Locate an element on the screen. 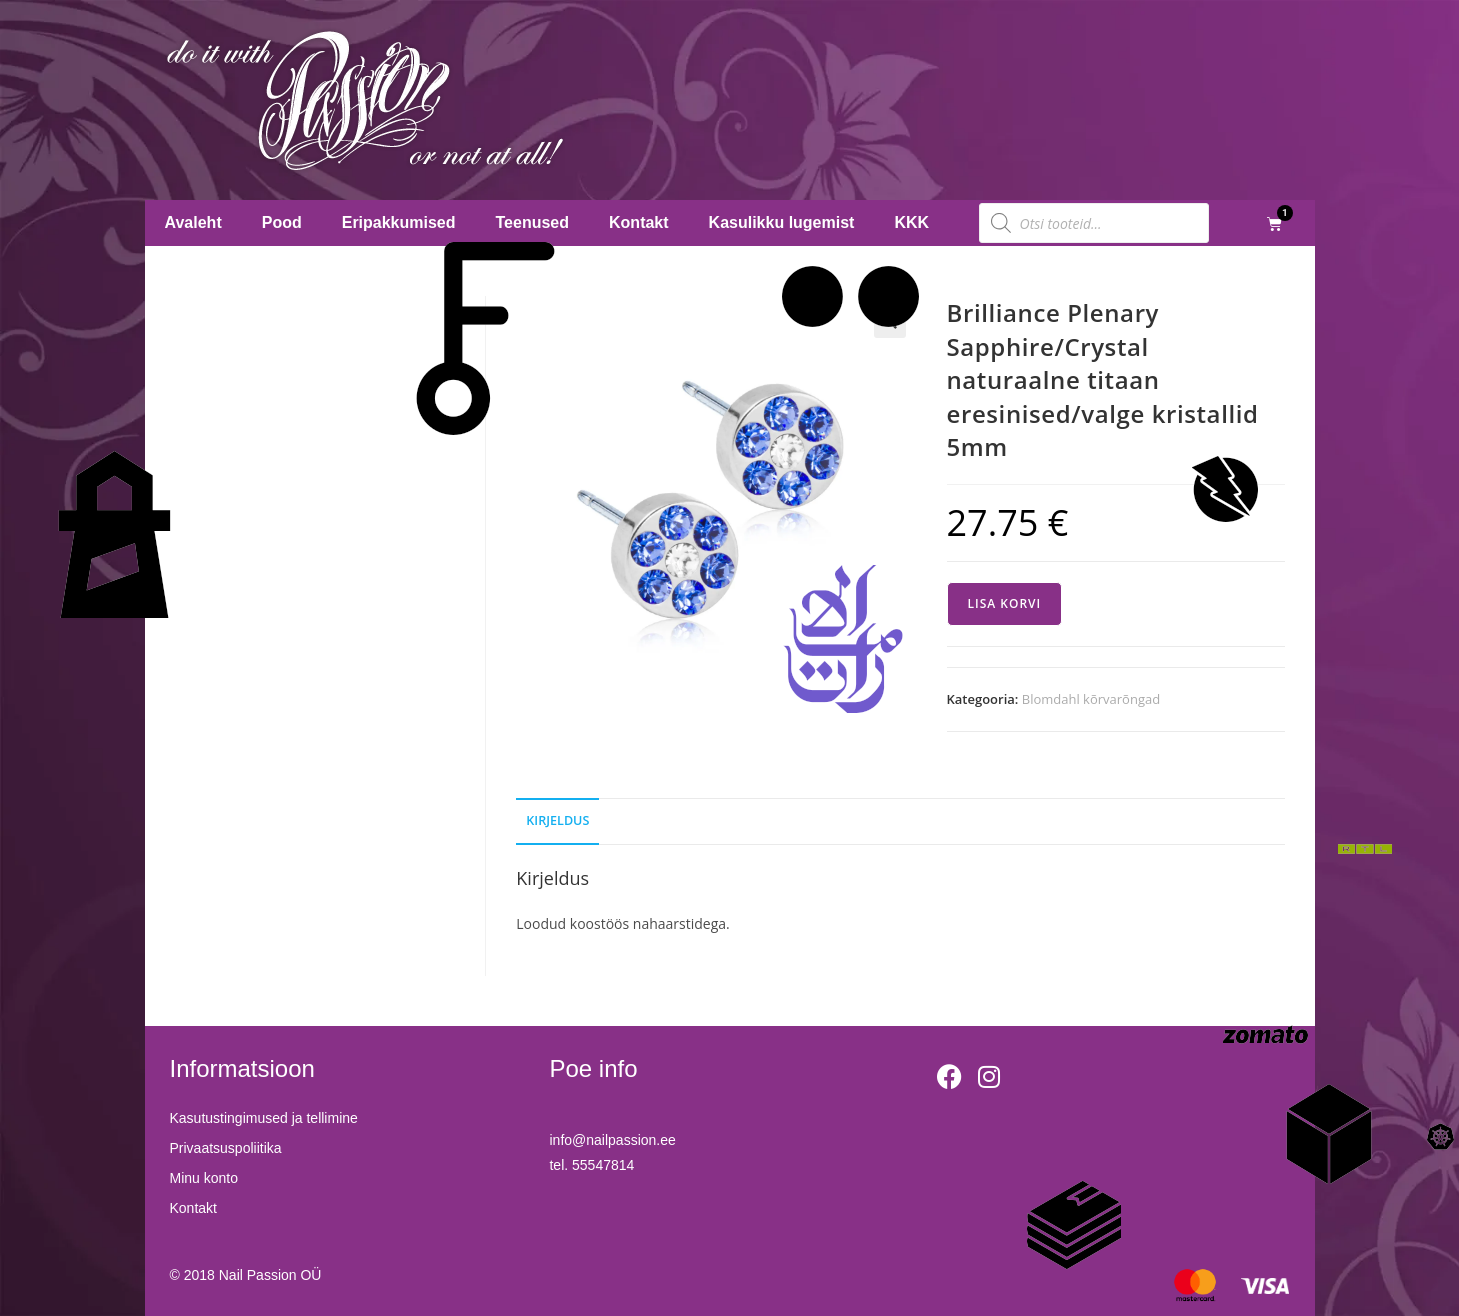 The width and height of the screenshot is (1459, 1316). kubernetes container orchestration platform logo is located at coordinates (1440, 1136).